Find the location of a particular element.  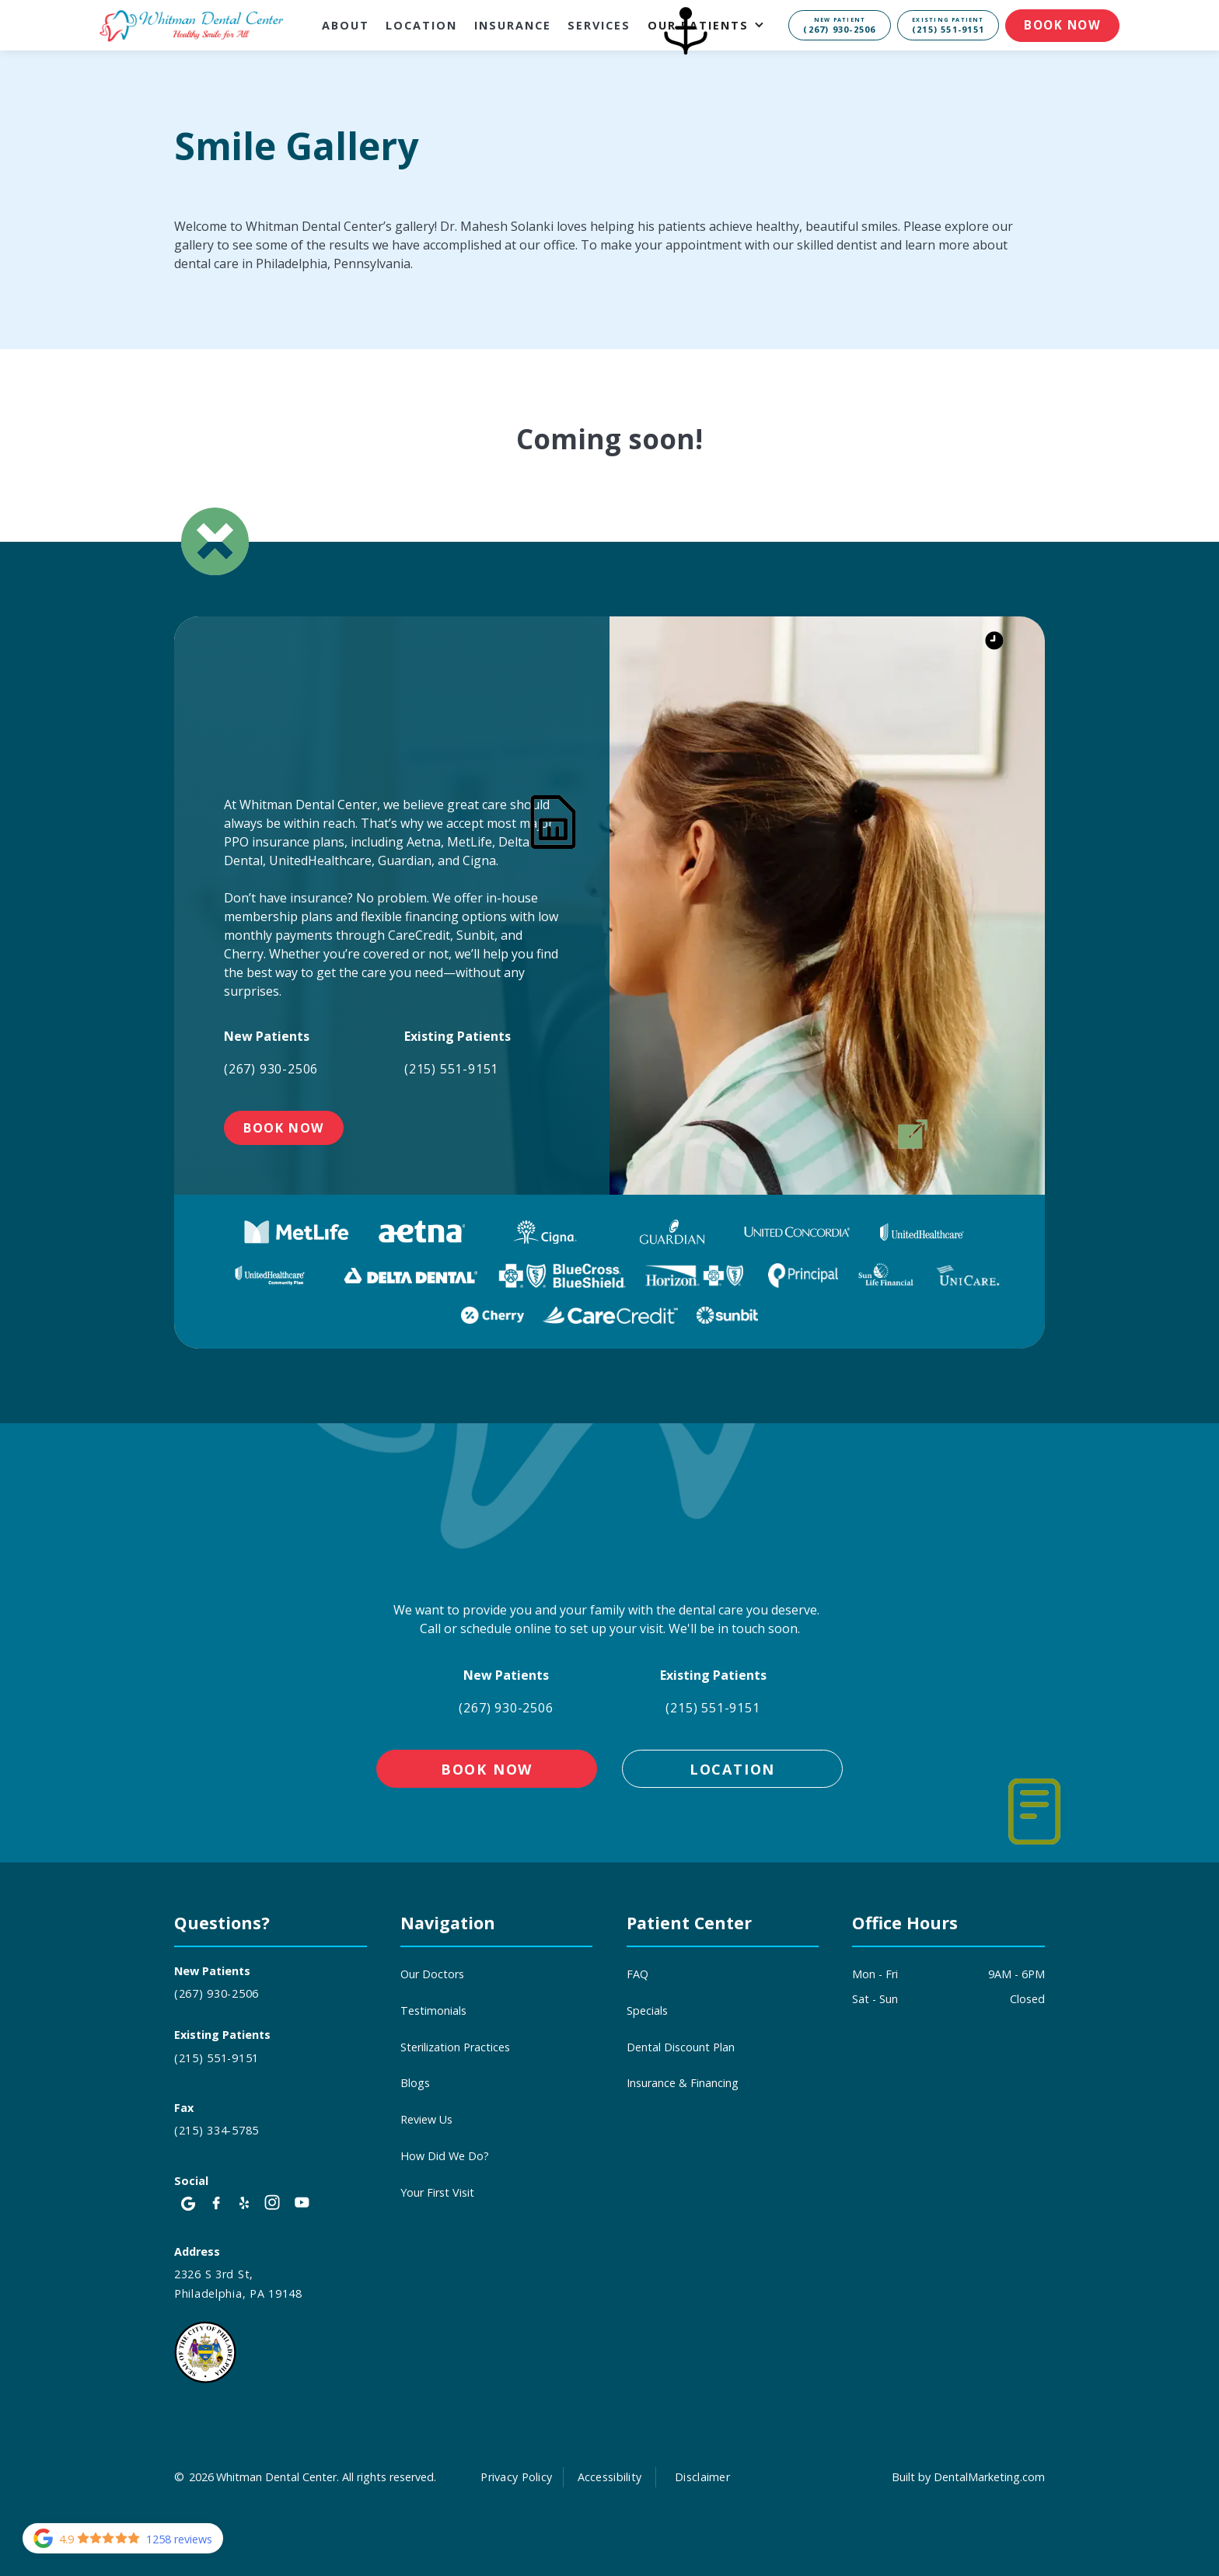

indicates the current time is 9 o'clock is located at coordinates (994, 641).